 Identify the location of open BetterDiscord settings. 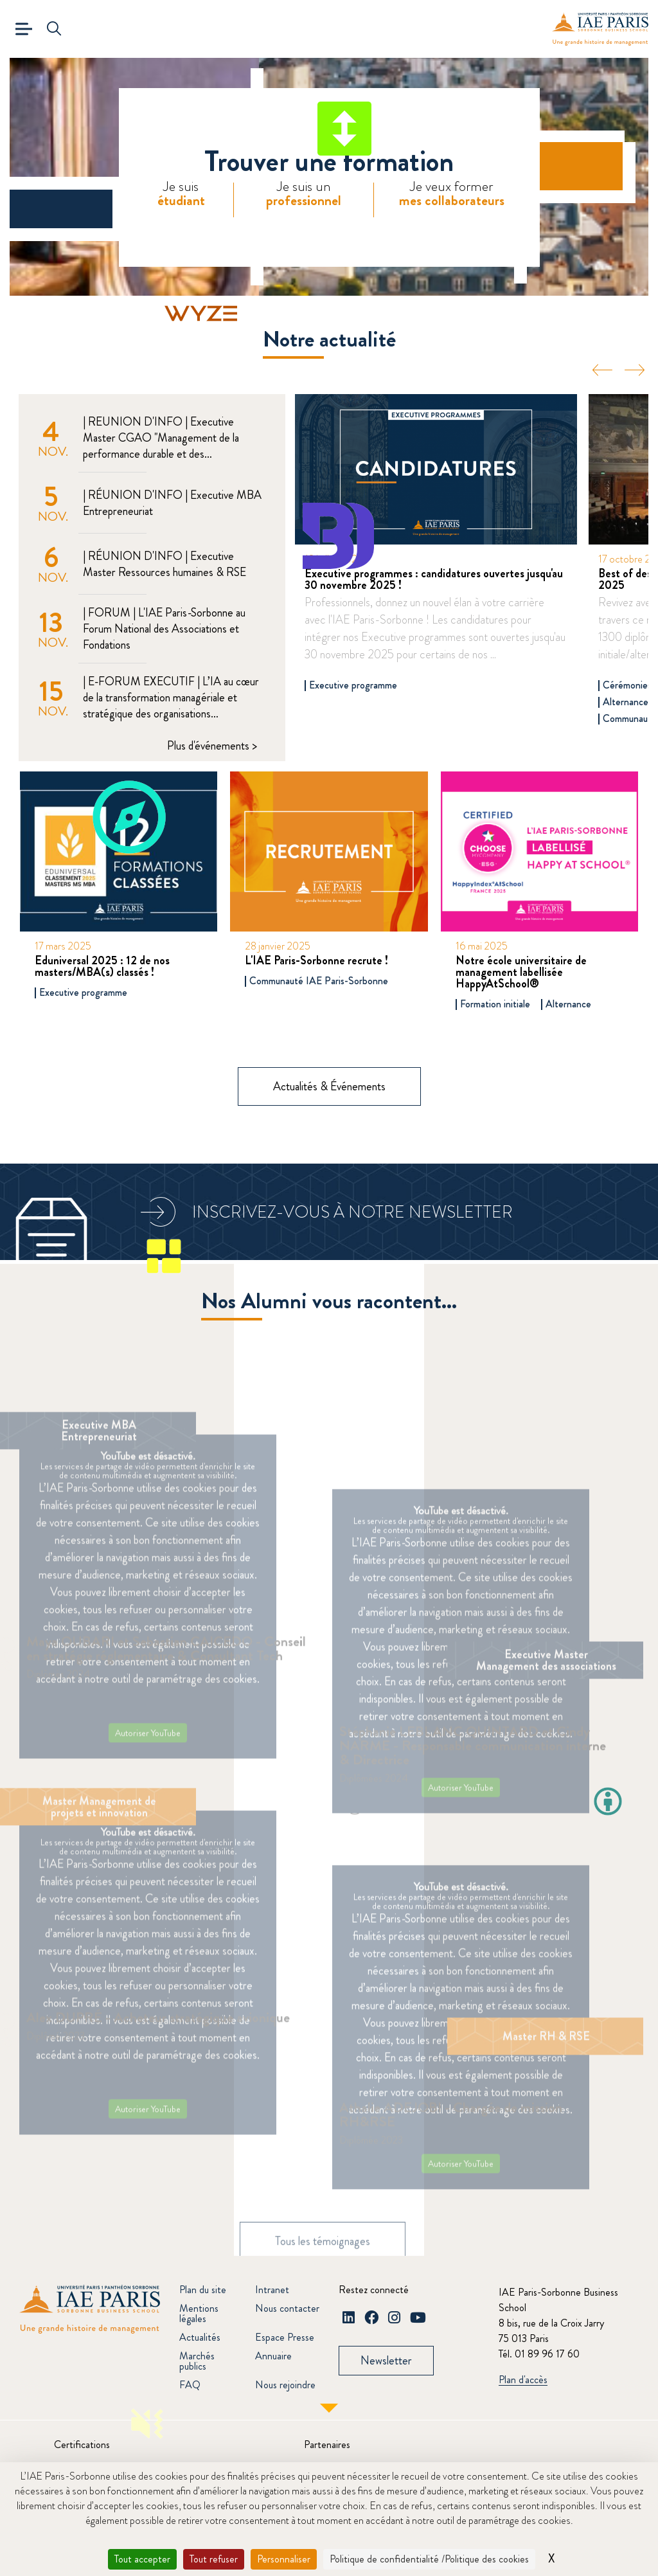
(338, 536).